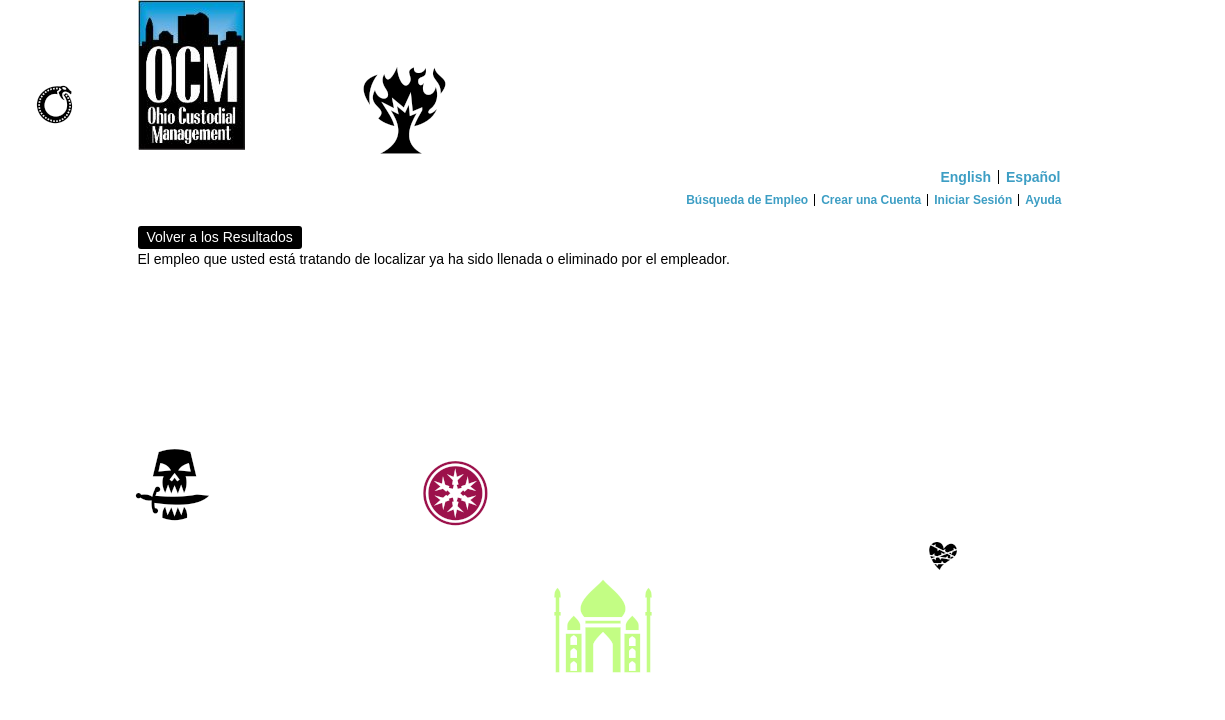 The width and height of the screenshot is (1225, 720). What do you see at coordinates (172, 485) in the screenshot?
I see `indicates a critical hit or bite attack ability` at bounding box center [172, 485].